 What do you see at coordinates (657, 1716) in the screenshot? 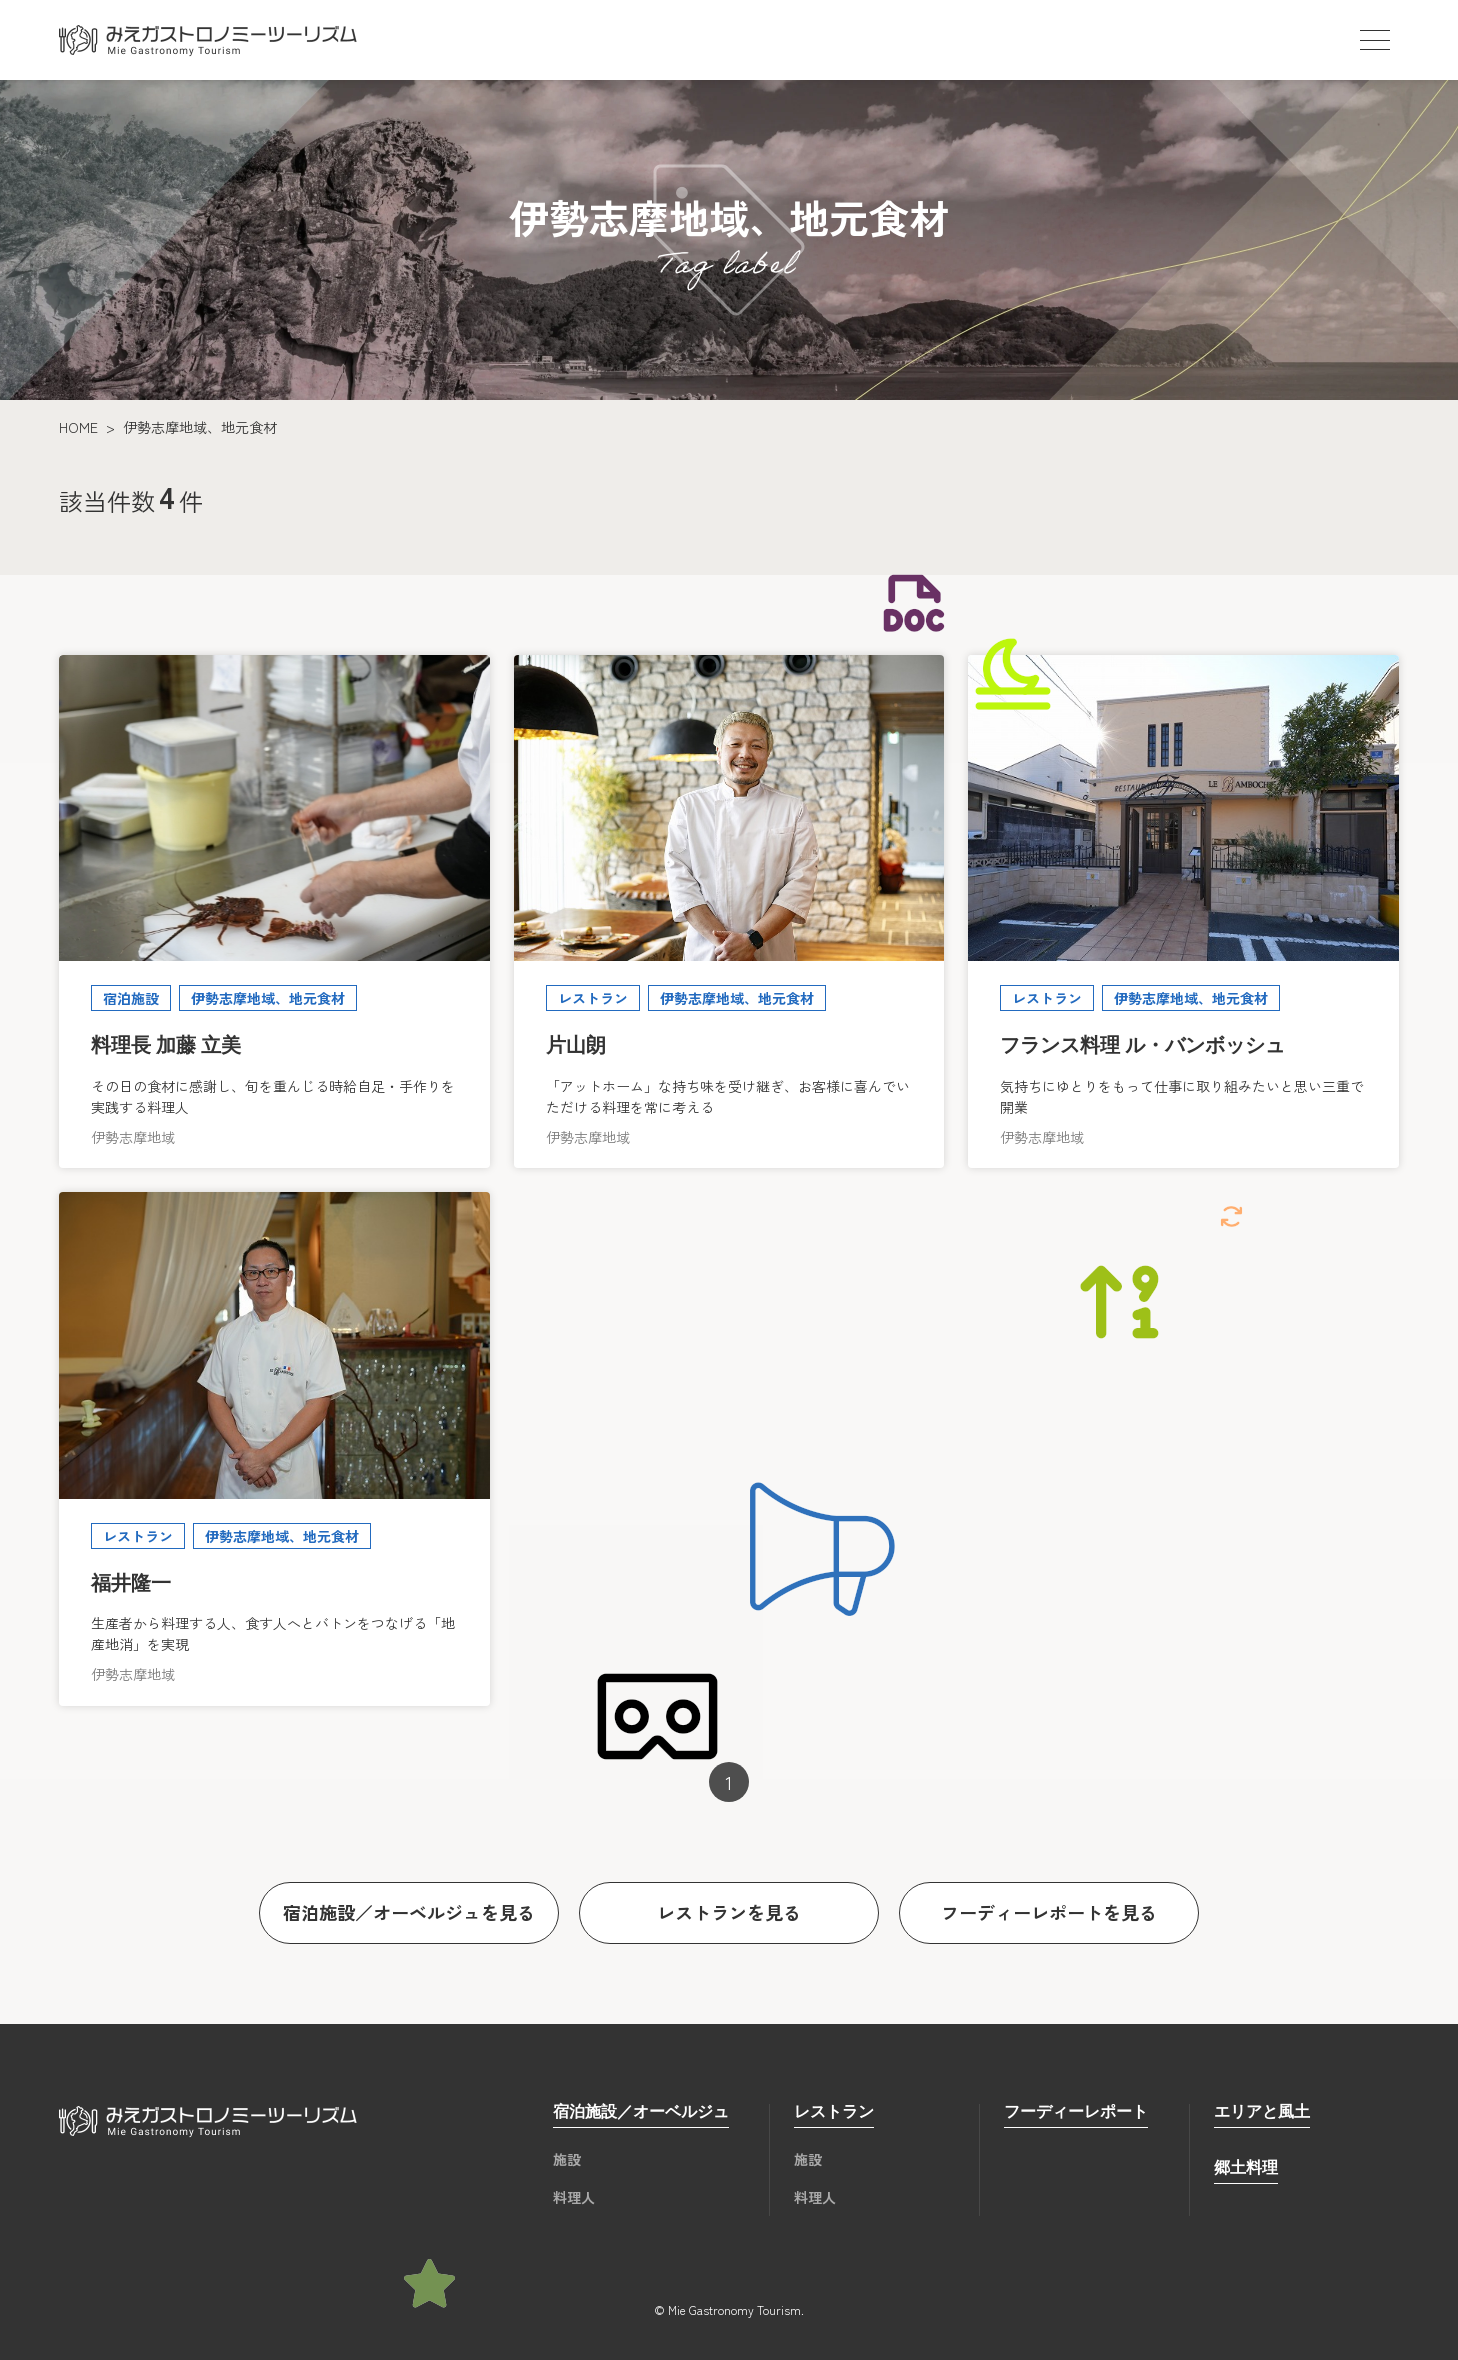
I see `launch virtual reality or VR mode` at bounding box center [657, 1716].